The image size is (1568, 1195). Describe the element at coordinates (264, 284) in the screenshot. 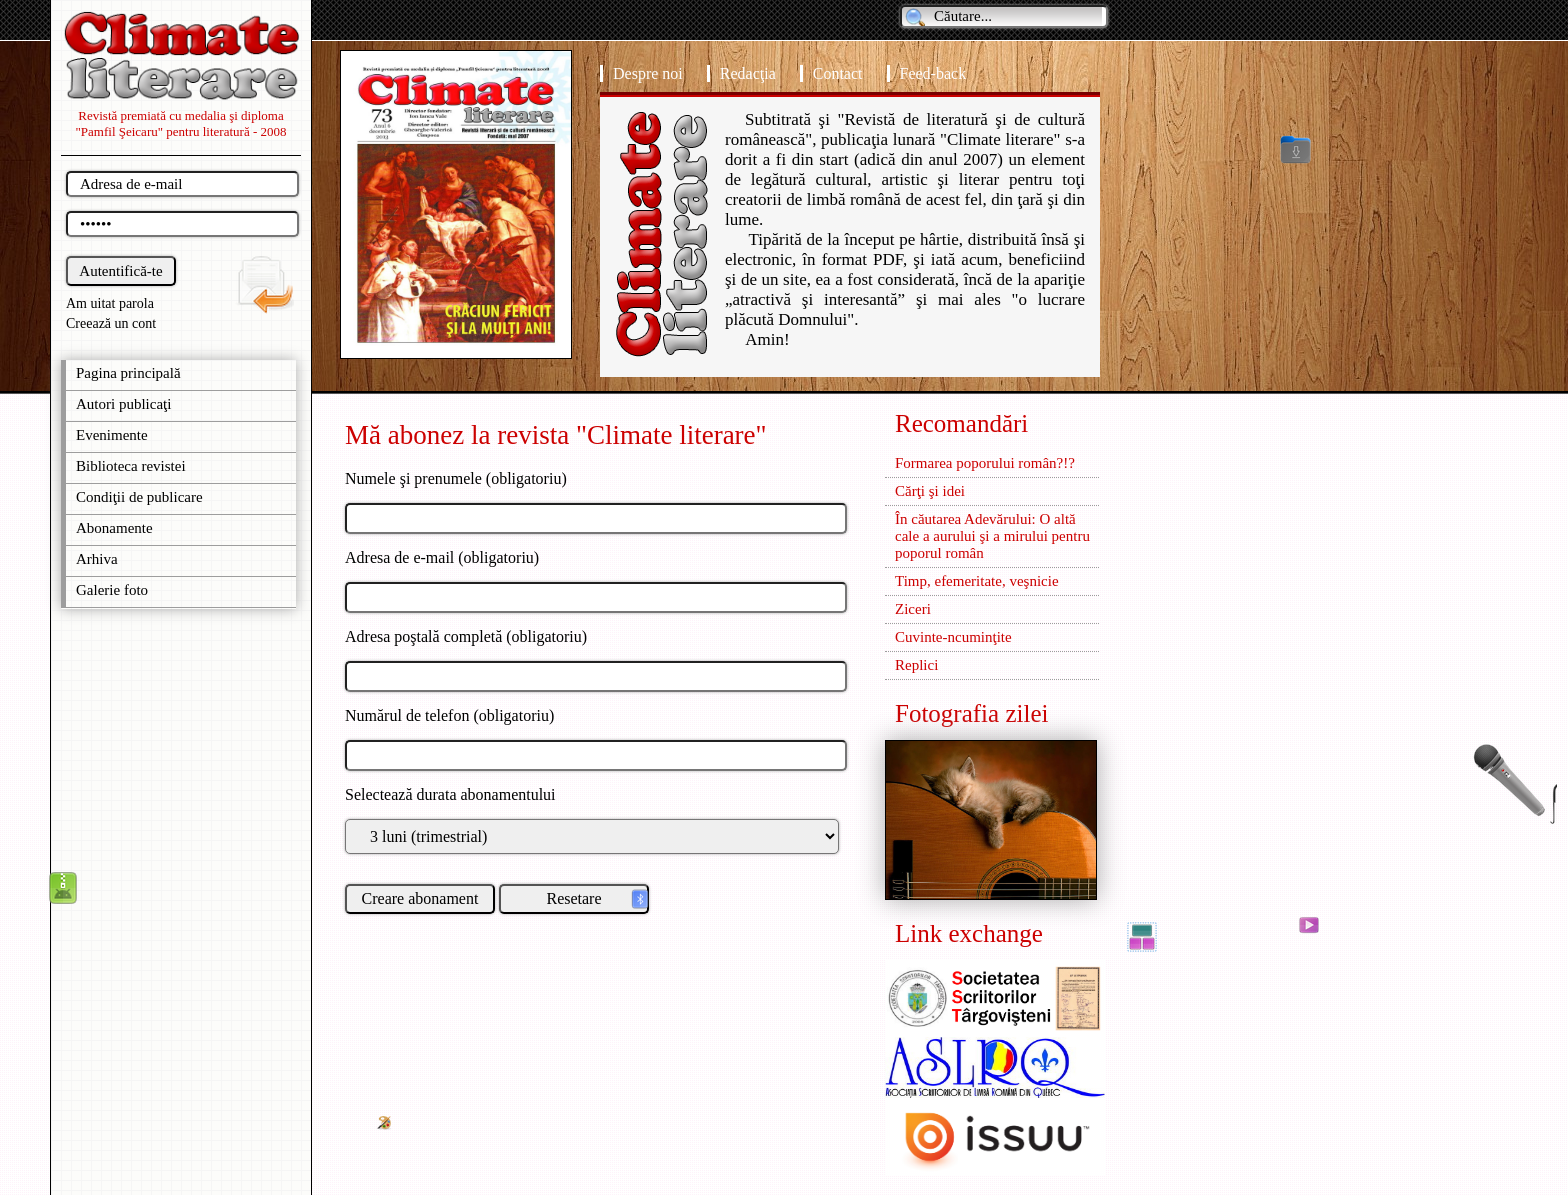

I see `indicates a replied email message` at that location.